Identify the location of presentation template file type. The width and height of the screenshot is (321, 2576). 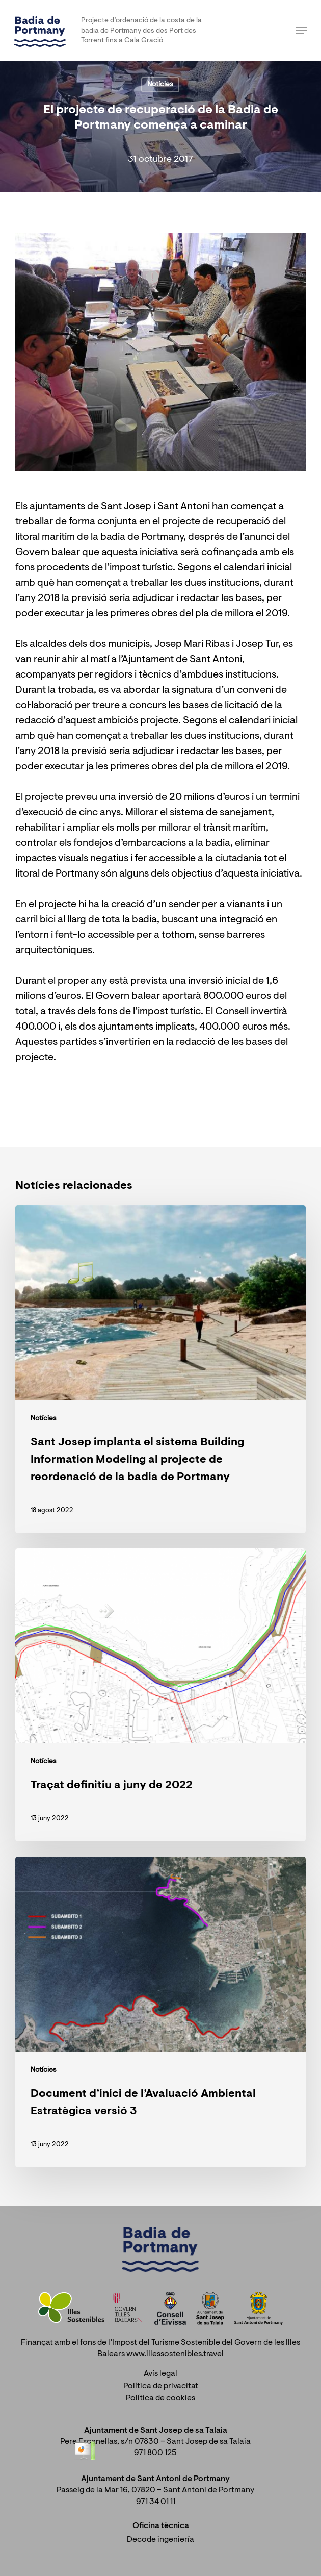
(85, 2450).